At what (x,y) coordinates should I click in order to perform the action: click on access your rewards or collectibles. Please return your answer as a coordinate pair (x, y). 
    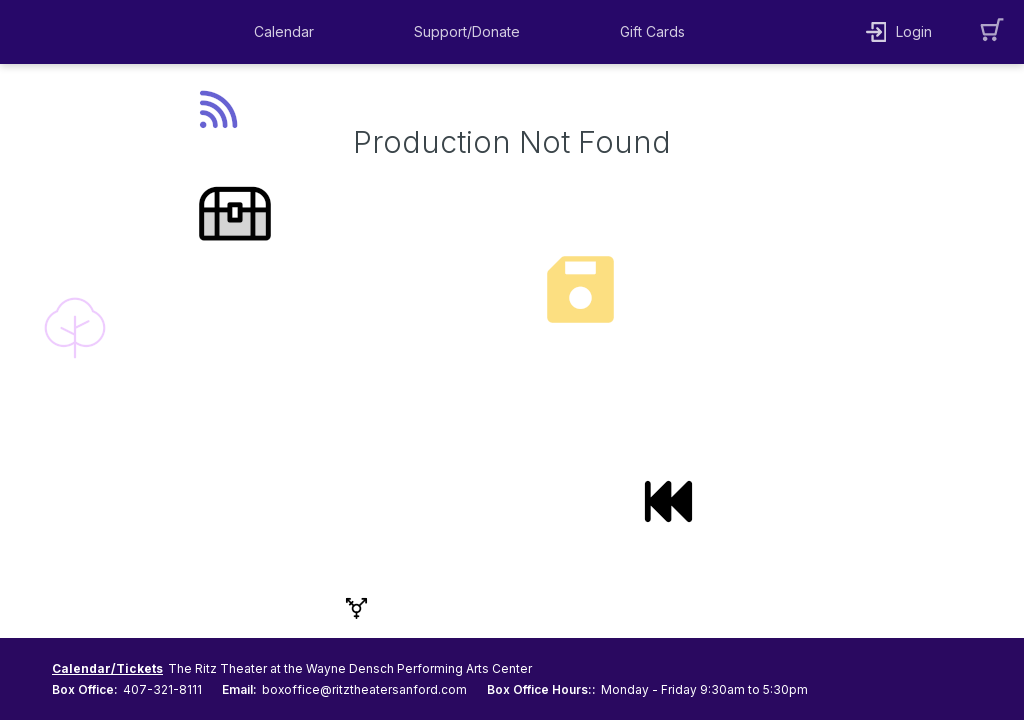
    Looking at the image, I should click on (235, 215).